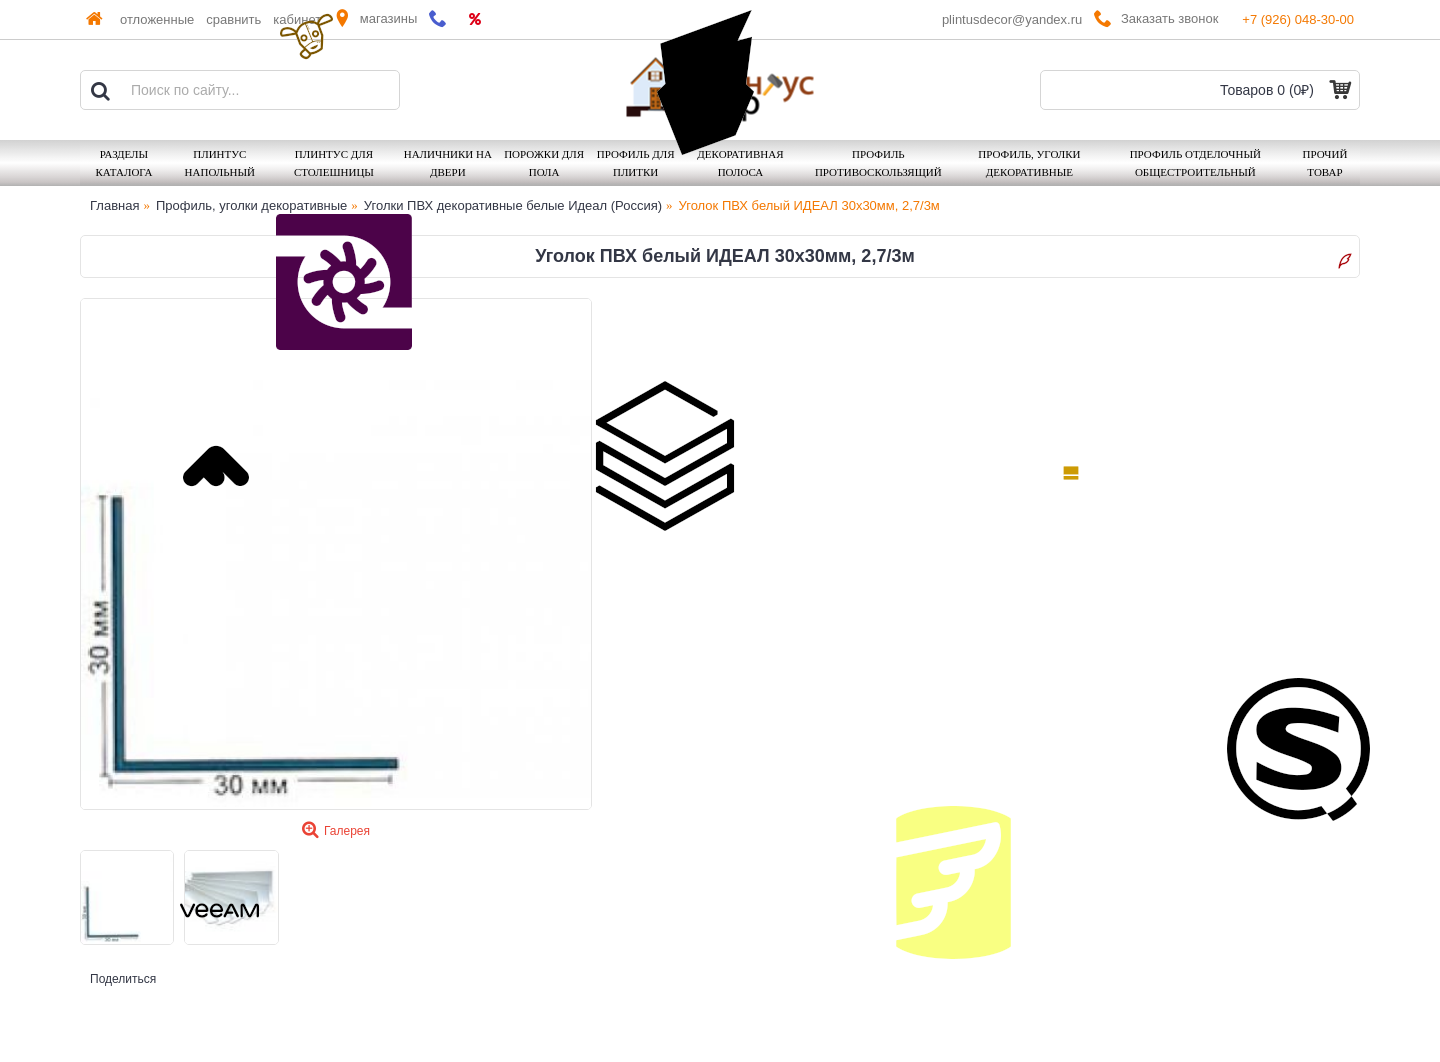 Image resolution: width=1440 pixels, height=1062 pixels. What do you see at coordinates (344, 282) in the screenshot?
I see `turbo build system logo` at bounding box center [344, 282].